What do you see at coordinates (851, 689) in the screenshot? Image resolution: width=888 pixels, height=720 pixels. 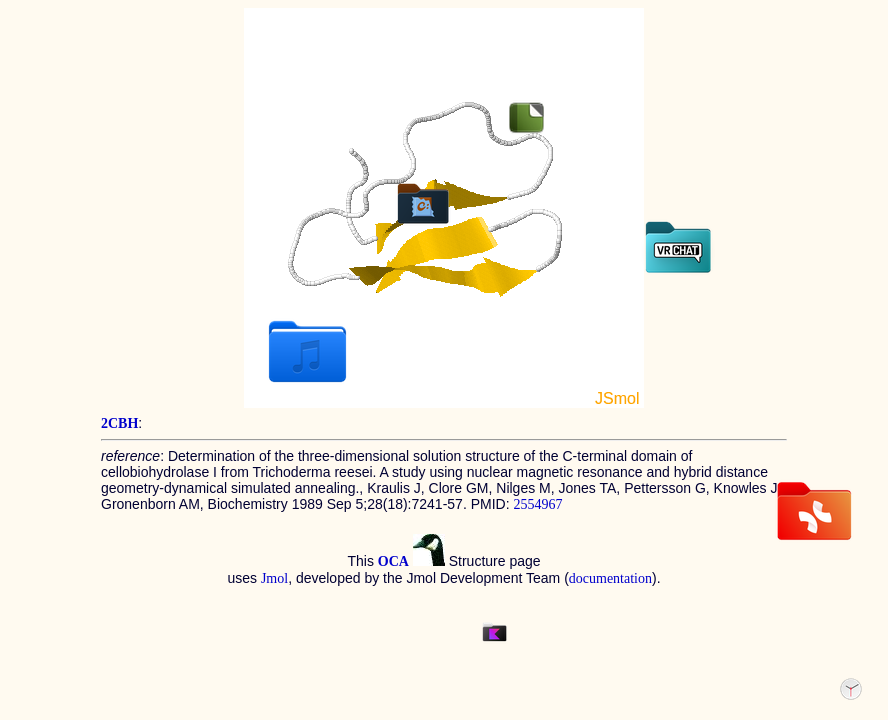 I see `access time and date settings` at bounding box center [851, 689].